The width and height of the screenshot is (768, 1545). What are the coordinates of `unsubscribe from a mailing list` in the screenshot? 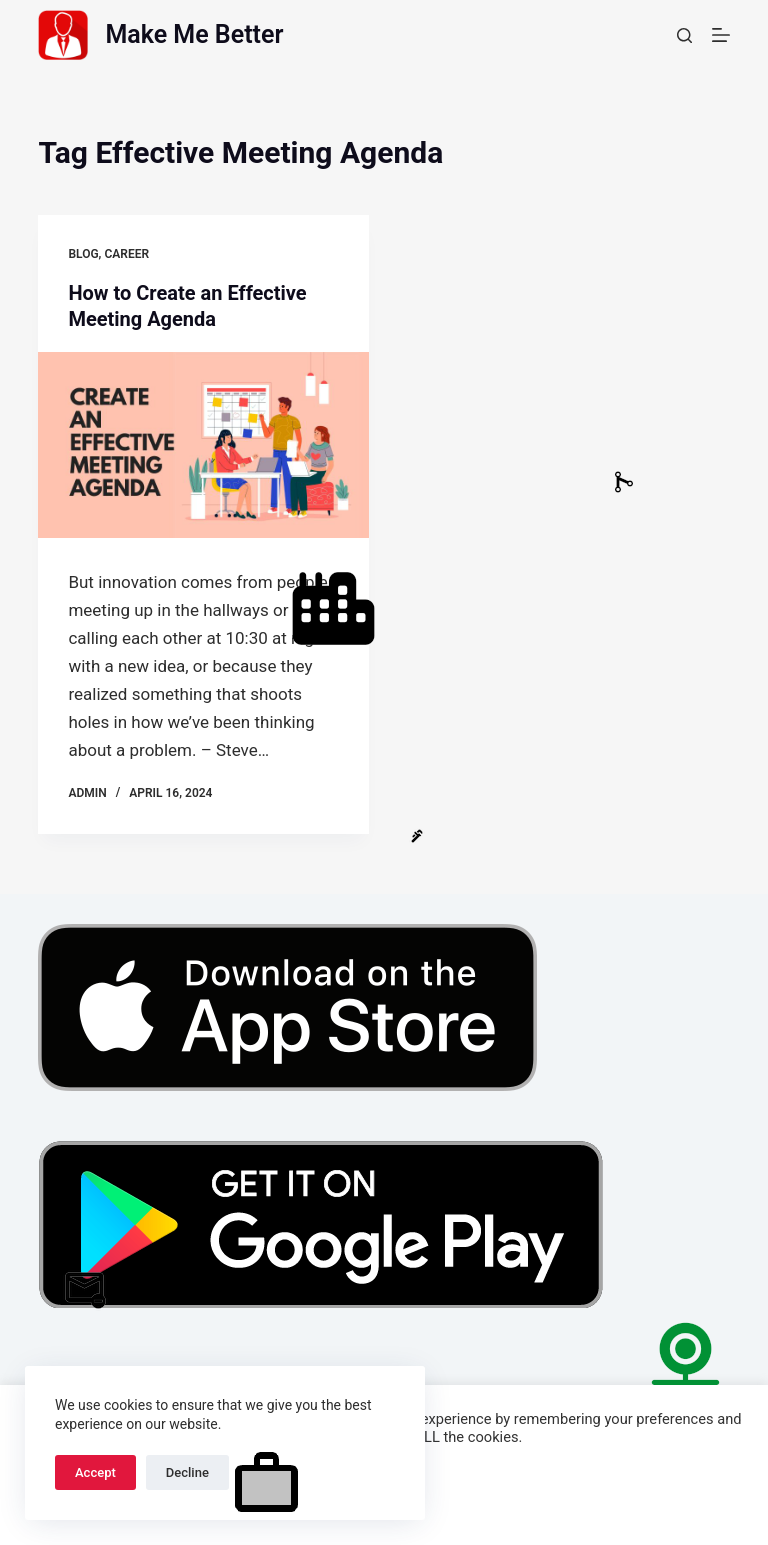 It's located at (84, 1291).